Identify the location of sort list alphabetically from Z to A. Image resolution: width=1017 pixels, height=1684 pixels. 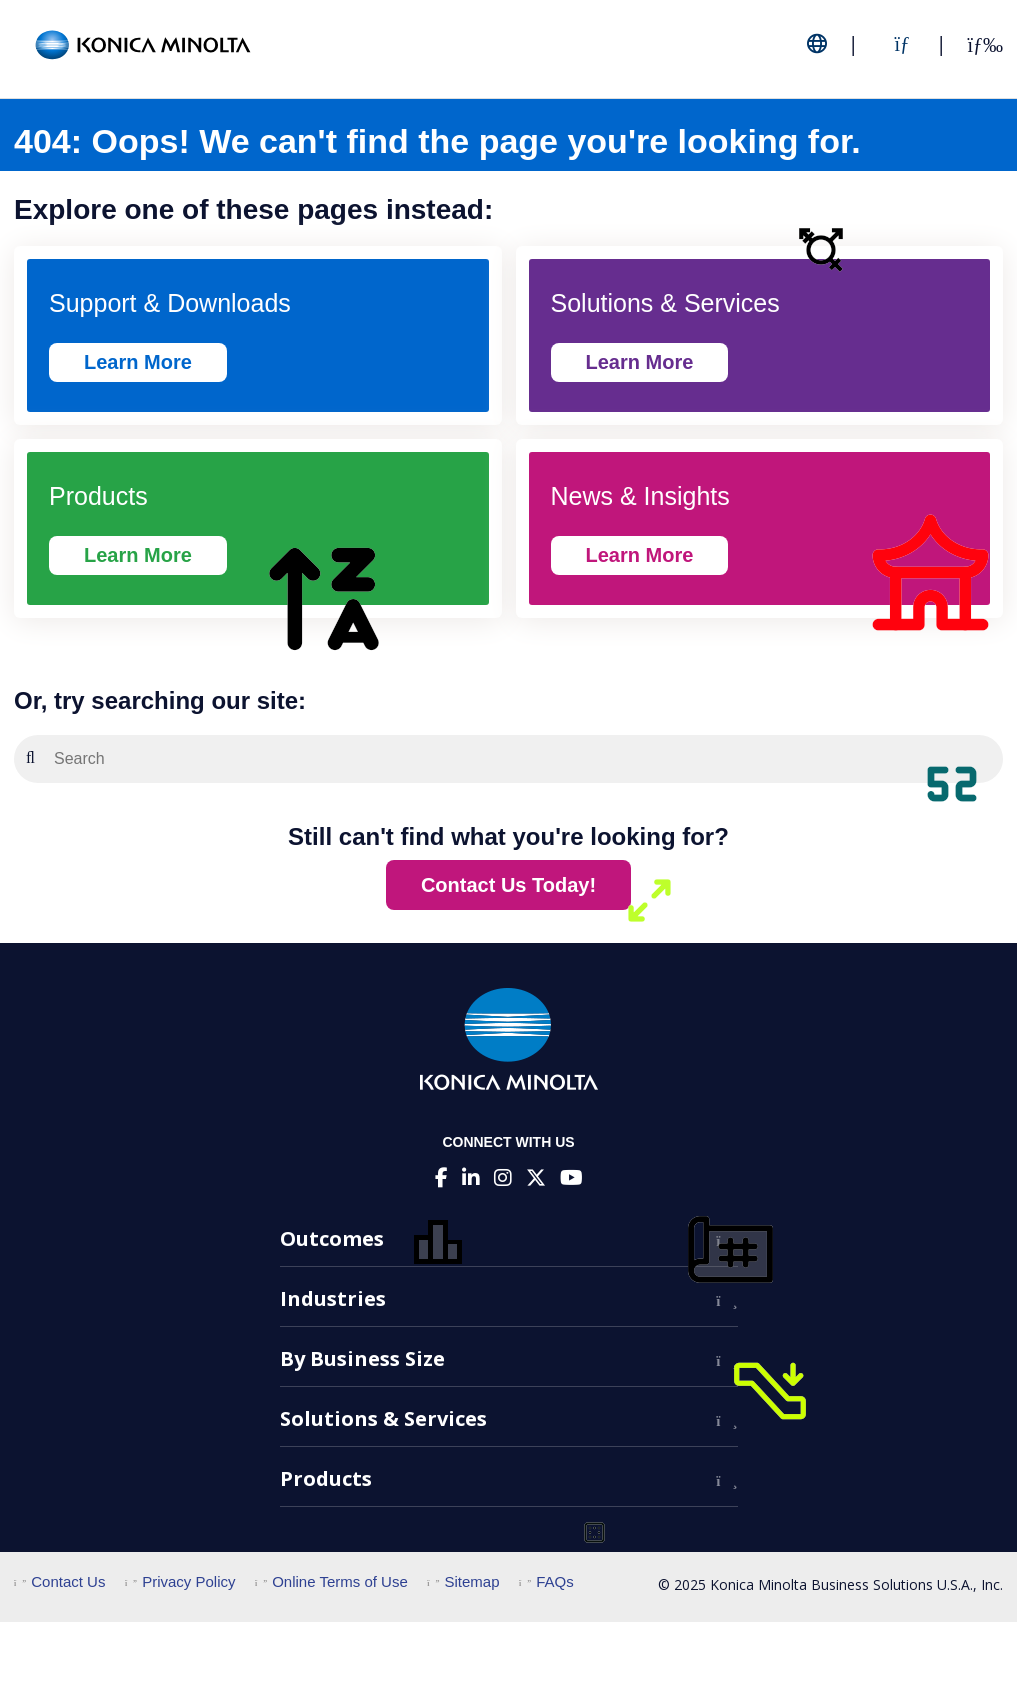
(324, 599).